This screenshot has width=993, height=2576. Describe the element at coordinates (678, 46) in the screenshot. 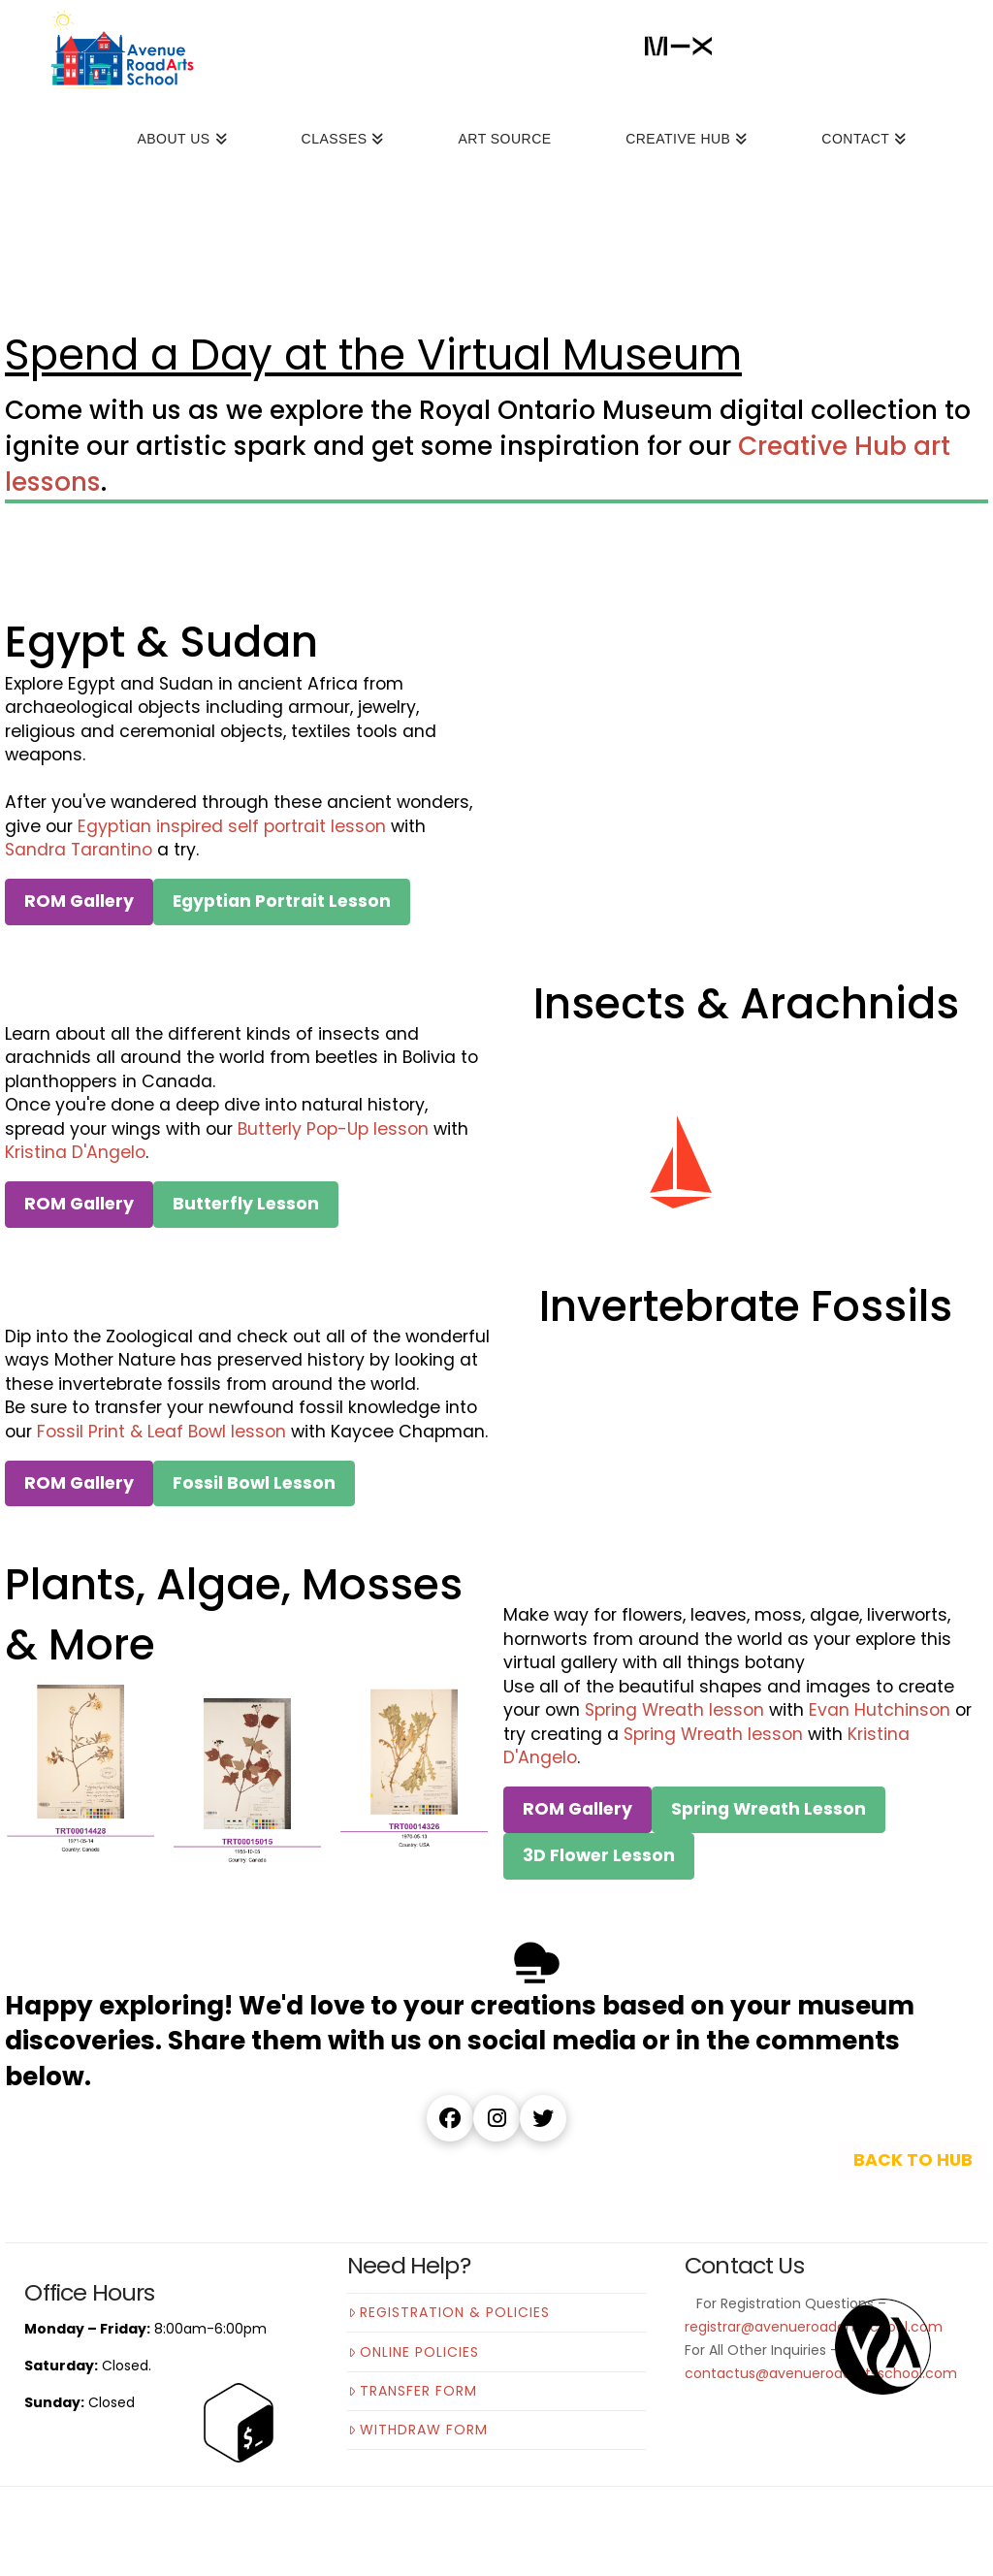

I see `open mixcloud app` at that location.